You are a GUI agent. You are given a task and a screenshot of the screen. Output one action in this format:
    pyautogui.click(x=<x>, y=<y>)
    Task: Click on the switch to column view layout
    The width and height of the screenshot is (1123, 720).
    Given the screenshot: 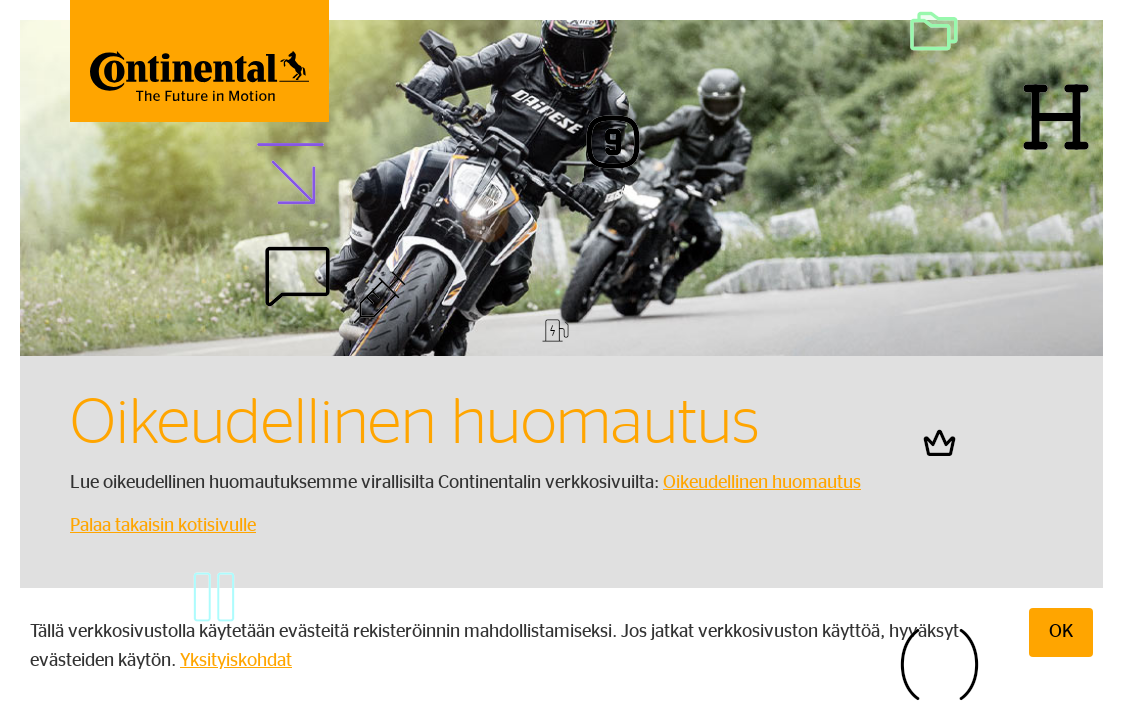 What is the action you would take?
    pyautogui.click(x=214, y=597)
    